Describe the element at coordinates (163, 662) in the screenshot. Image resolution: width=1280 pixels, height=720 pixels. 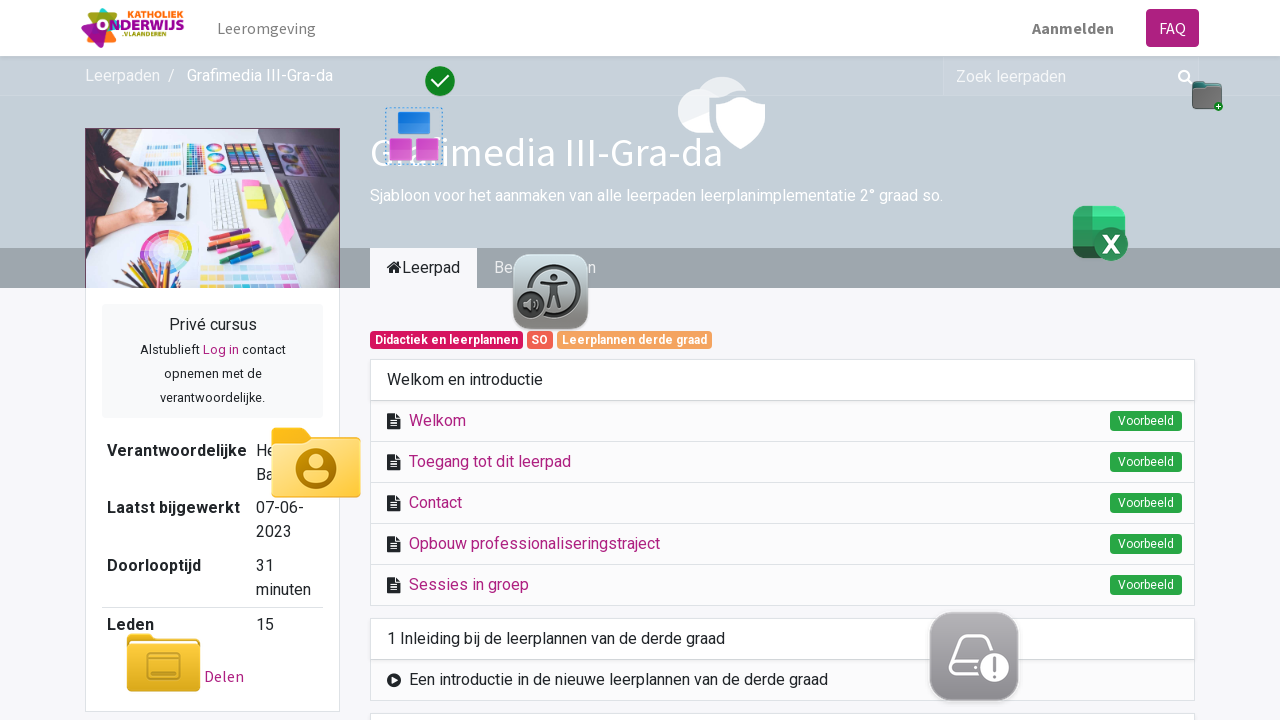
I see `open desktop folder` at that location.